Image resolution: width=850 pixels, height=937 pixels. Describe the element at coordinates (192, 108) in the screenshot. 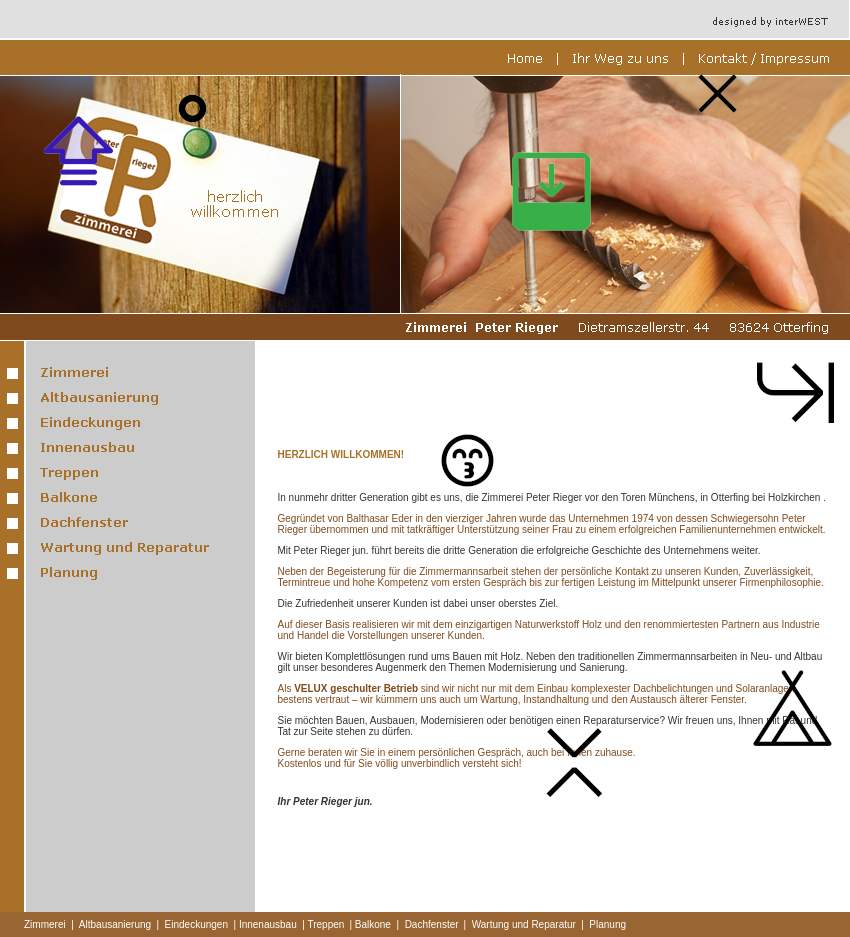

I see `indicates an unread item or notification` at that location.